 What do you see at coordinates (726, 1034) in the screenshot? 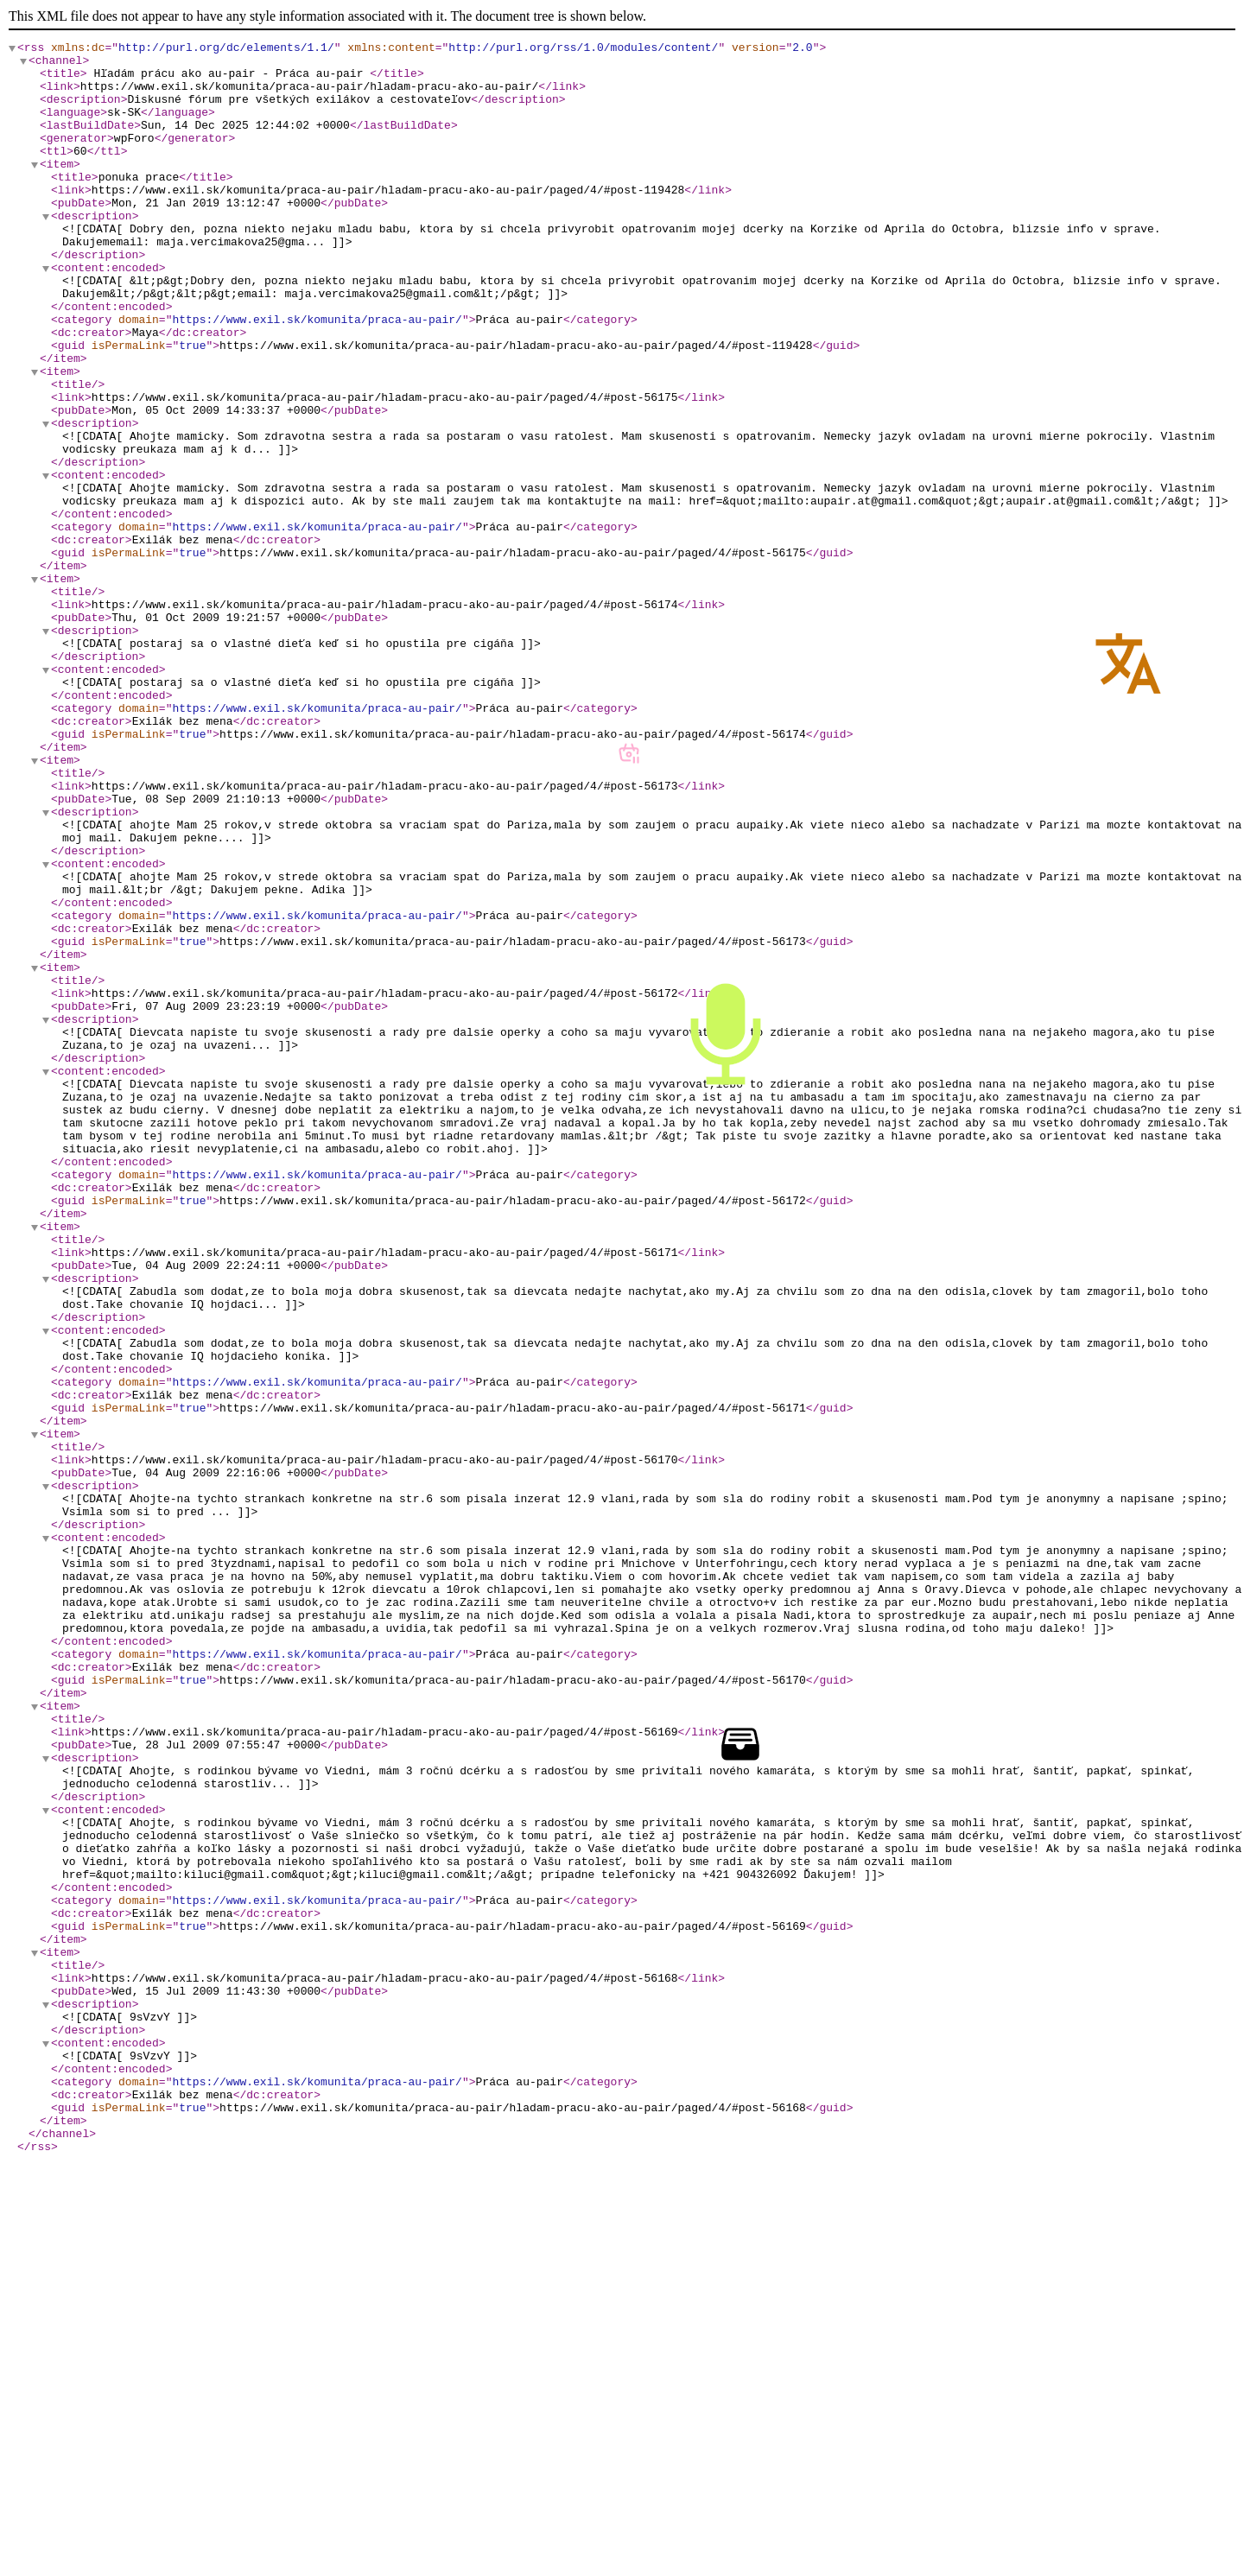
I see `tap to start voice input` at bounding box center [726, 1034].